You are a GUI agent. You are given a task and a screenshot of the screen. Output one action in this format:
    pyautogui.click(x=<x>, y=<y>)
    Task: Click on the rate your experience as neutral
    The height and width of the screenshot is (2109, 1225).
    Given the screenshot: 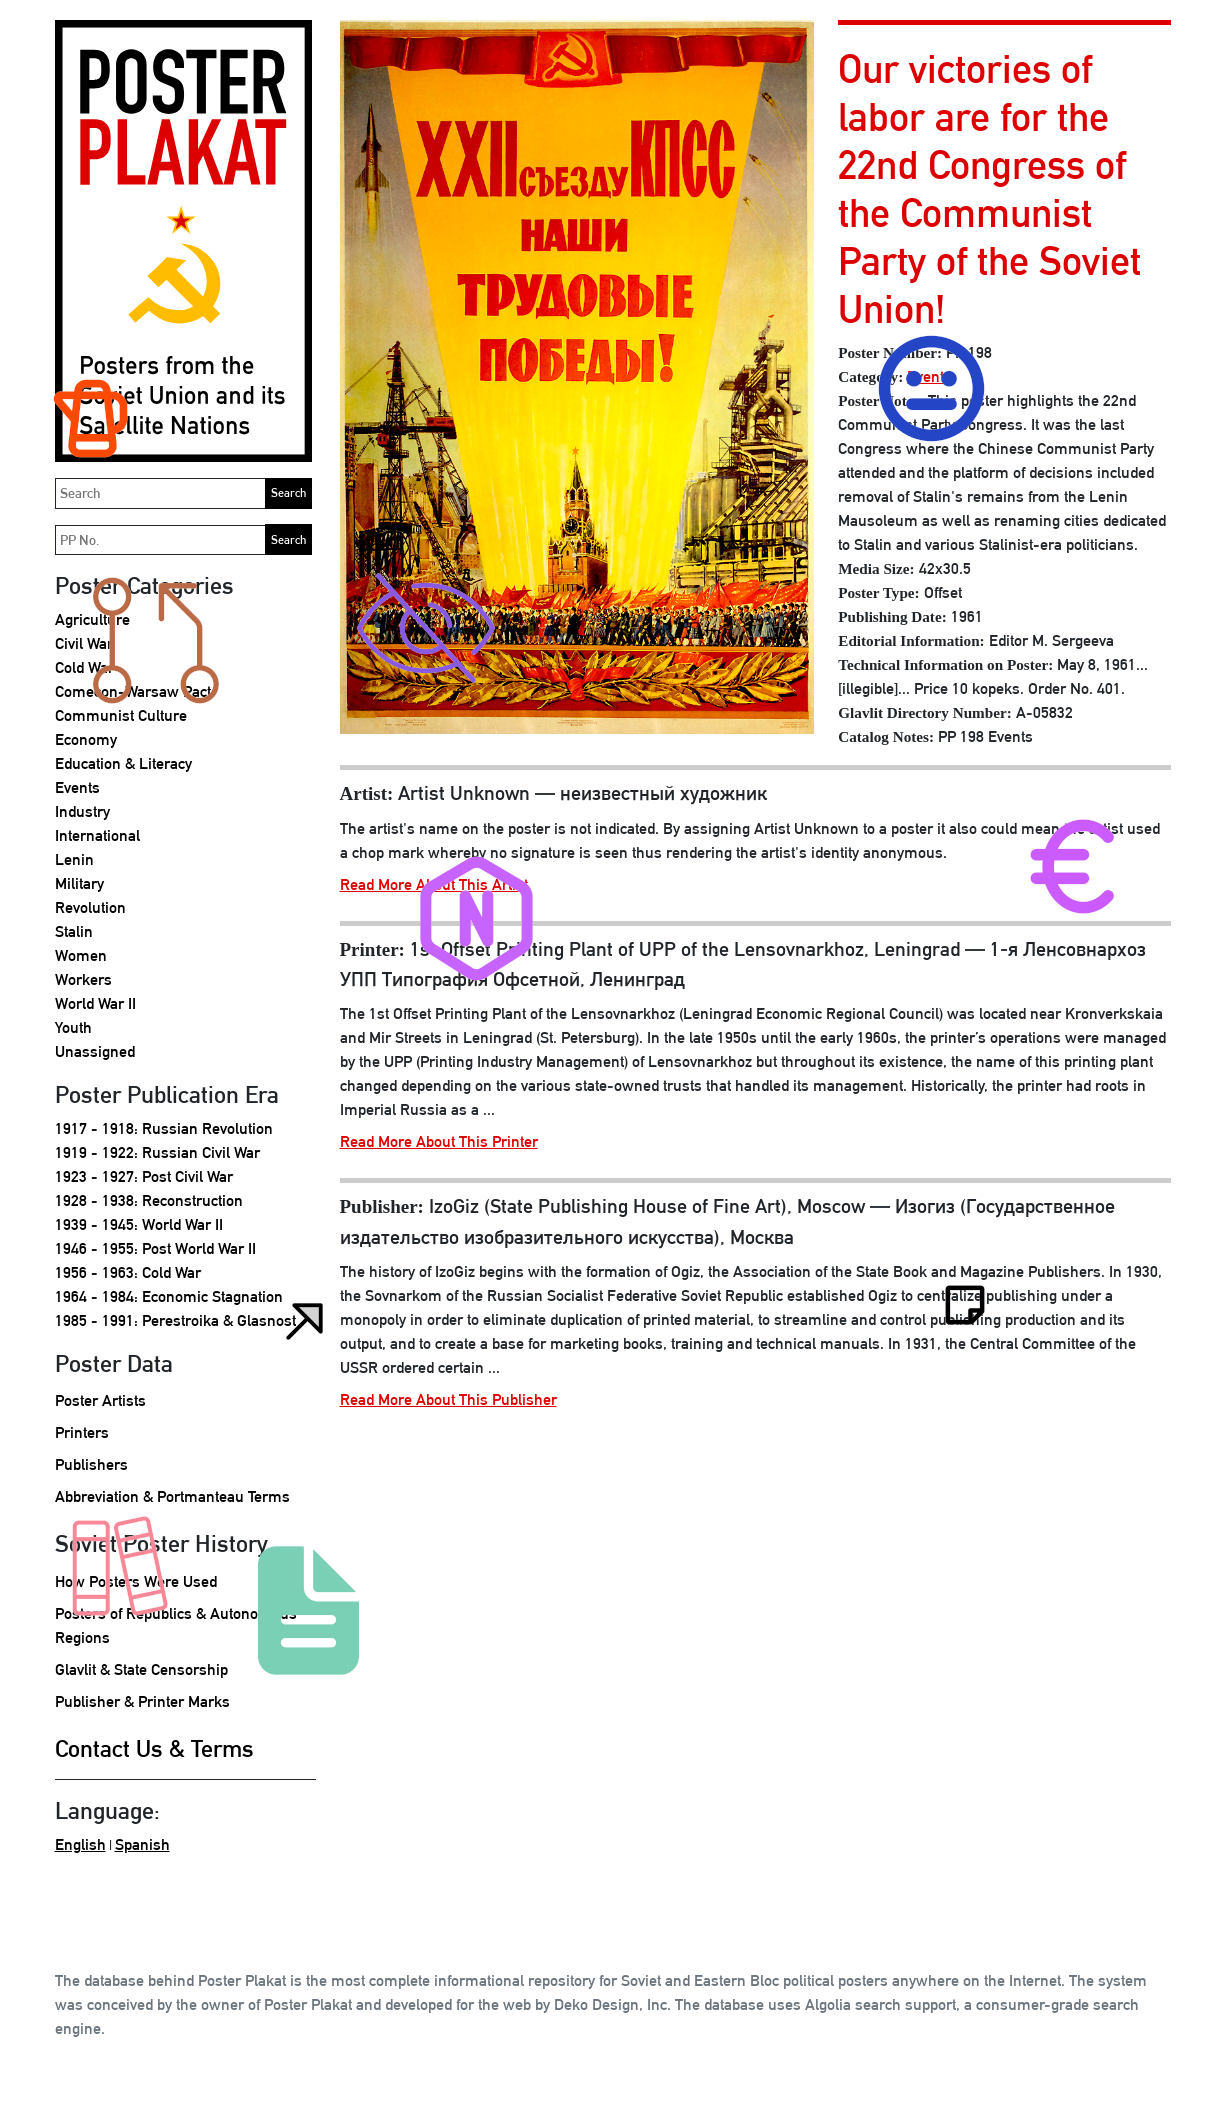 What is the action you would take?
    pyautogui.click(x=931, y=388)
    